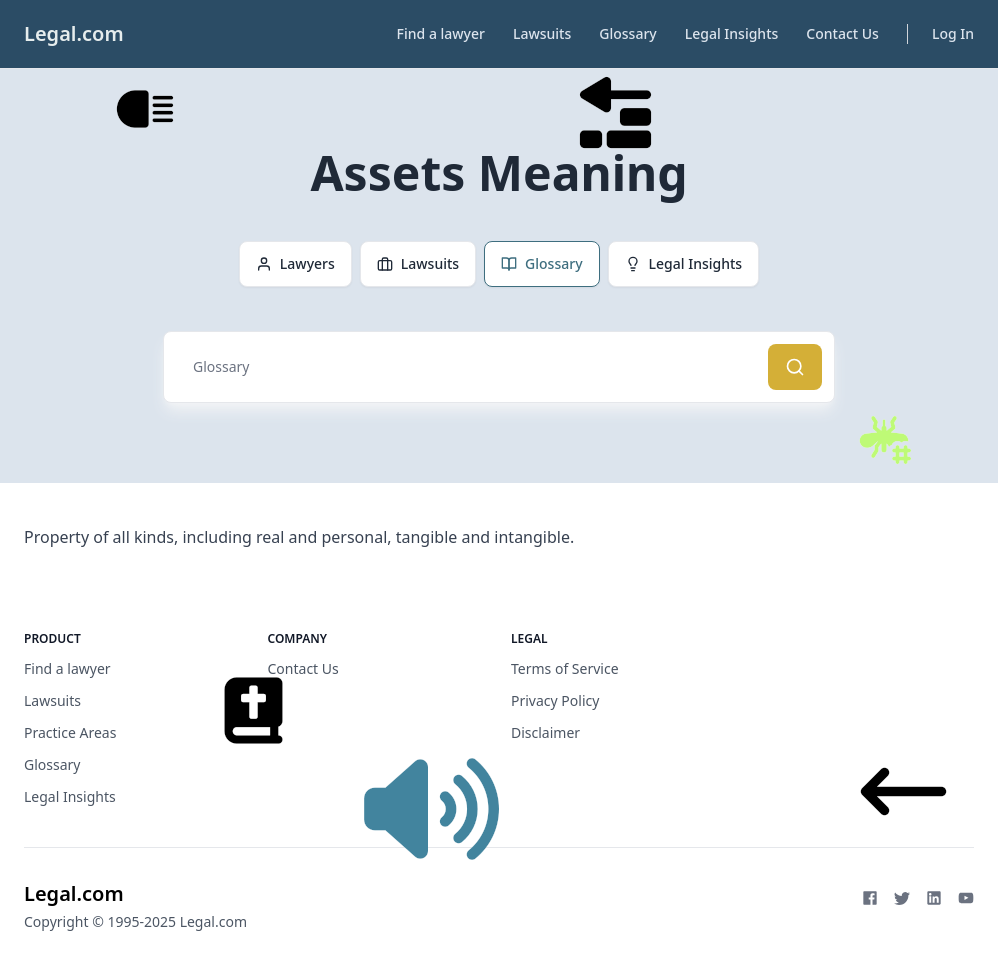  I want to click on access construction or building tools, so click(615, 112).